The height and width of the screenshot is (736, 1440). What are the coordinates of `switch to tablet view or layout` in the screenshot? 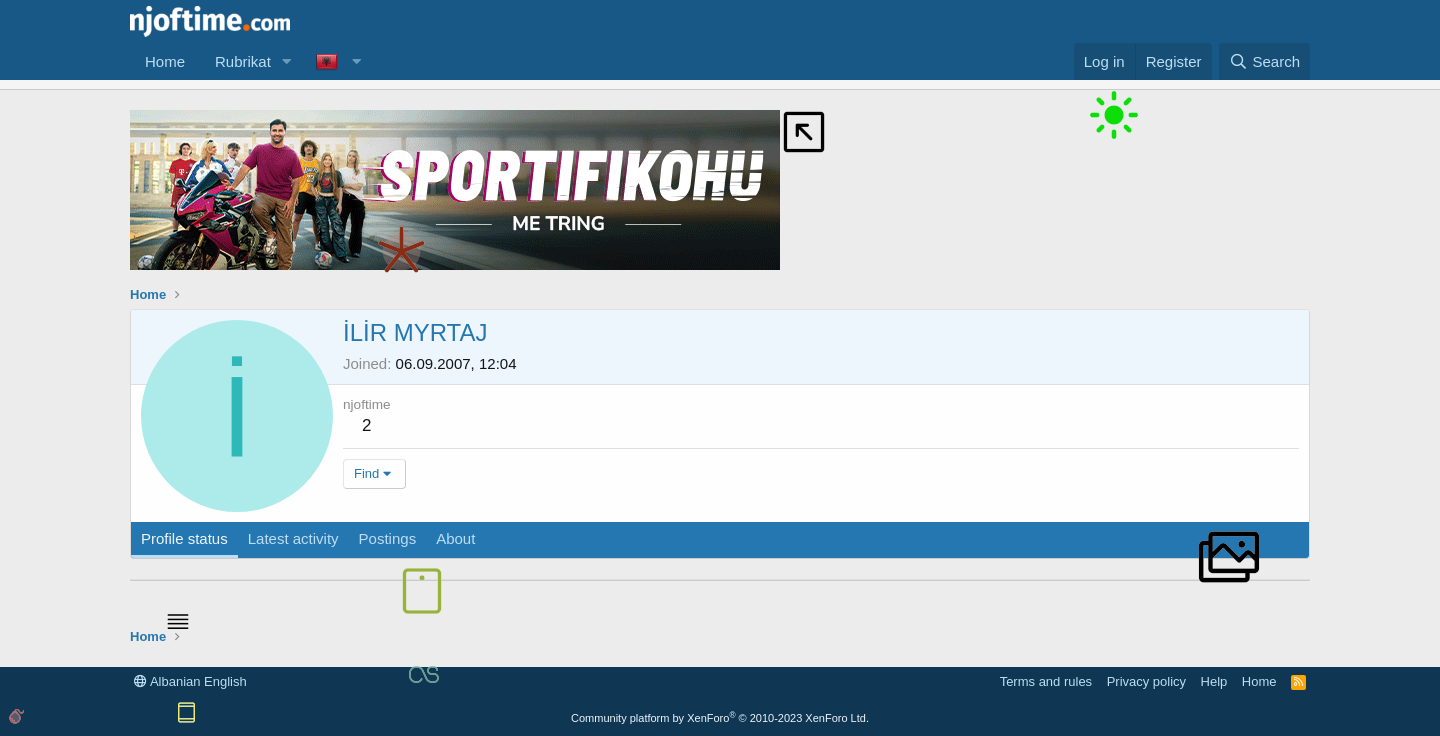 It's located at (186, 712).